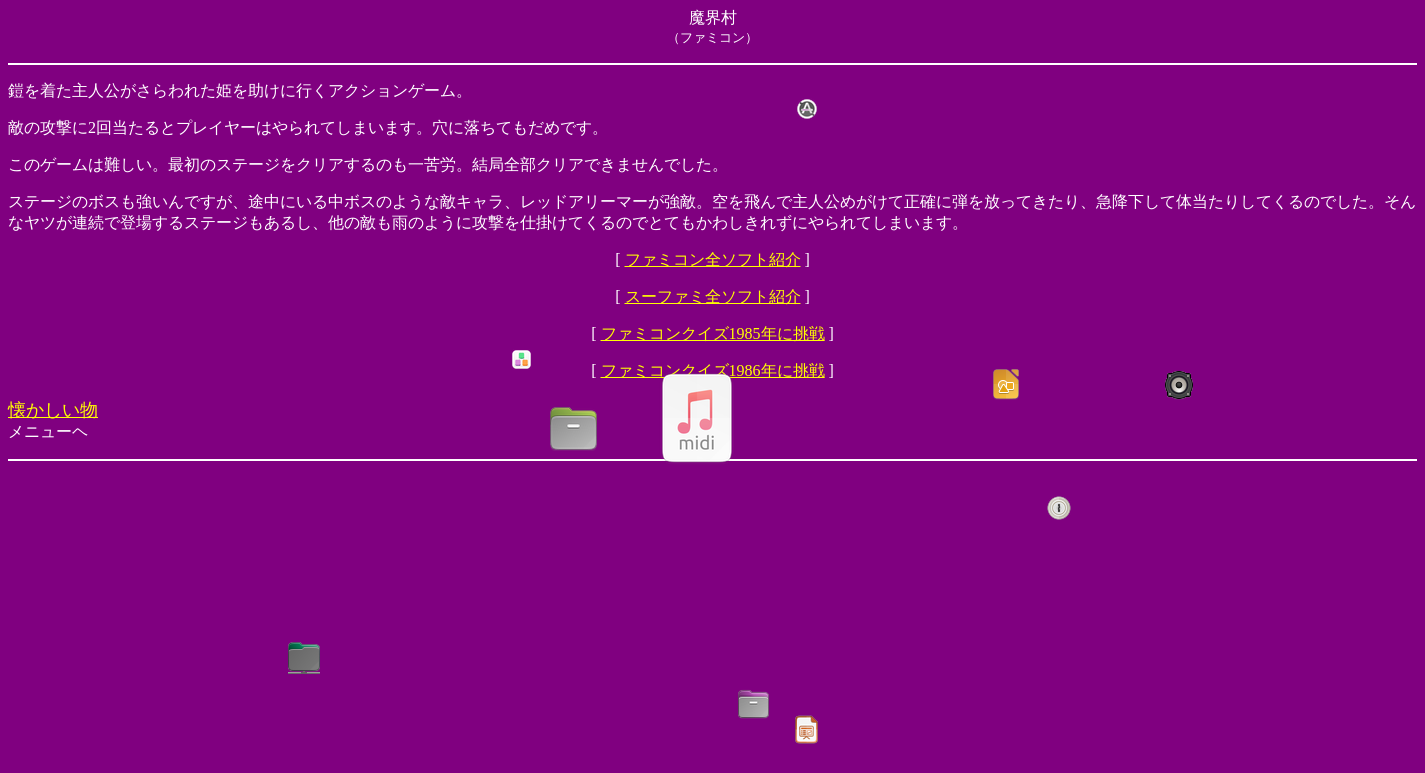 The height and width of the screenshot is (773, 1425). I want to click on adjust speaker or audio output settings, so click(1179, 385).